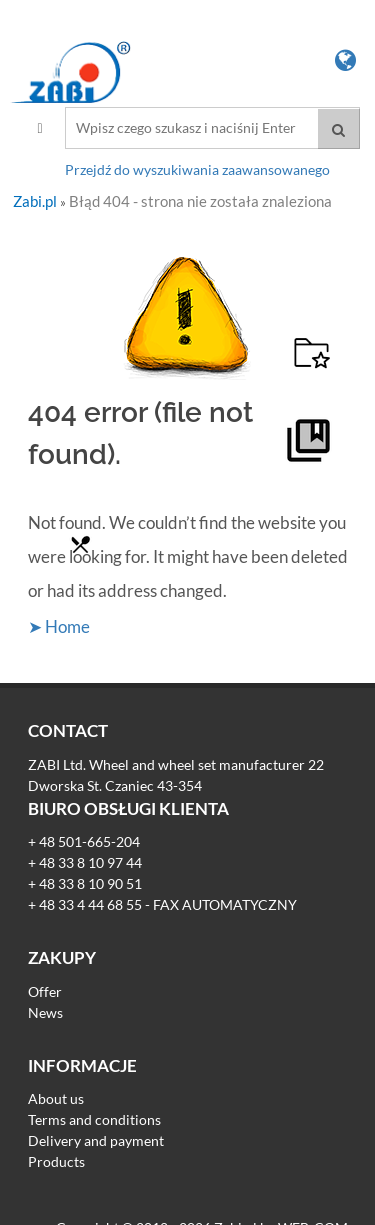  I want to click on access your starred or favorite files, so click(311, 352).